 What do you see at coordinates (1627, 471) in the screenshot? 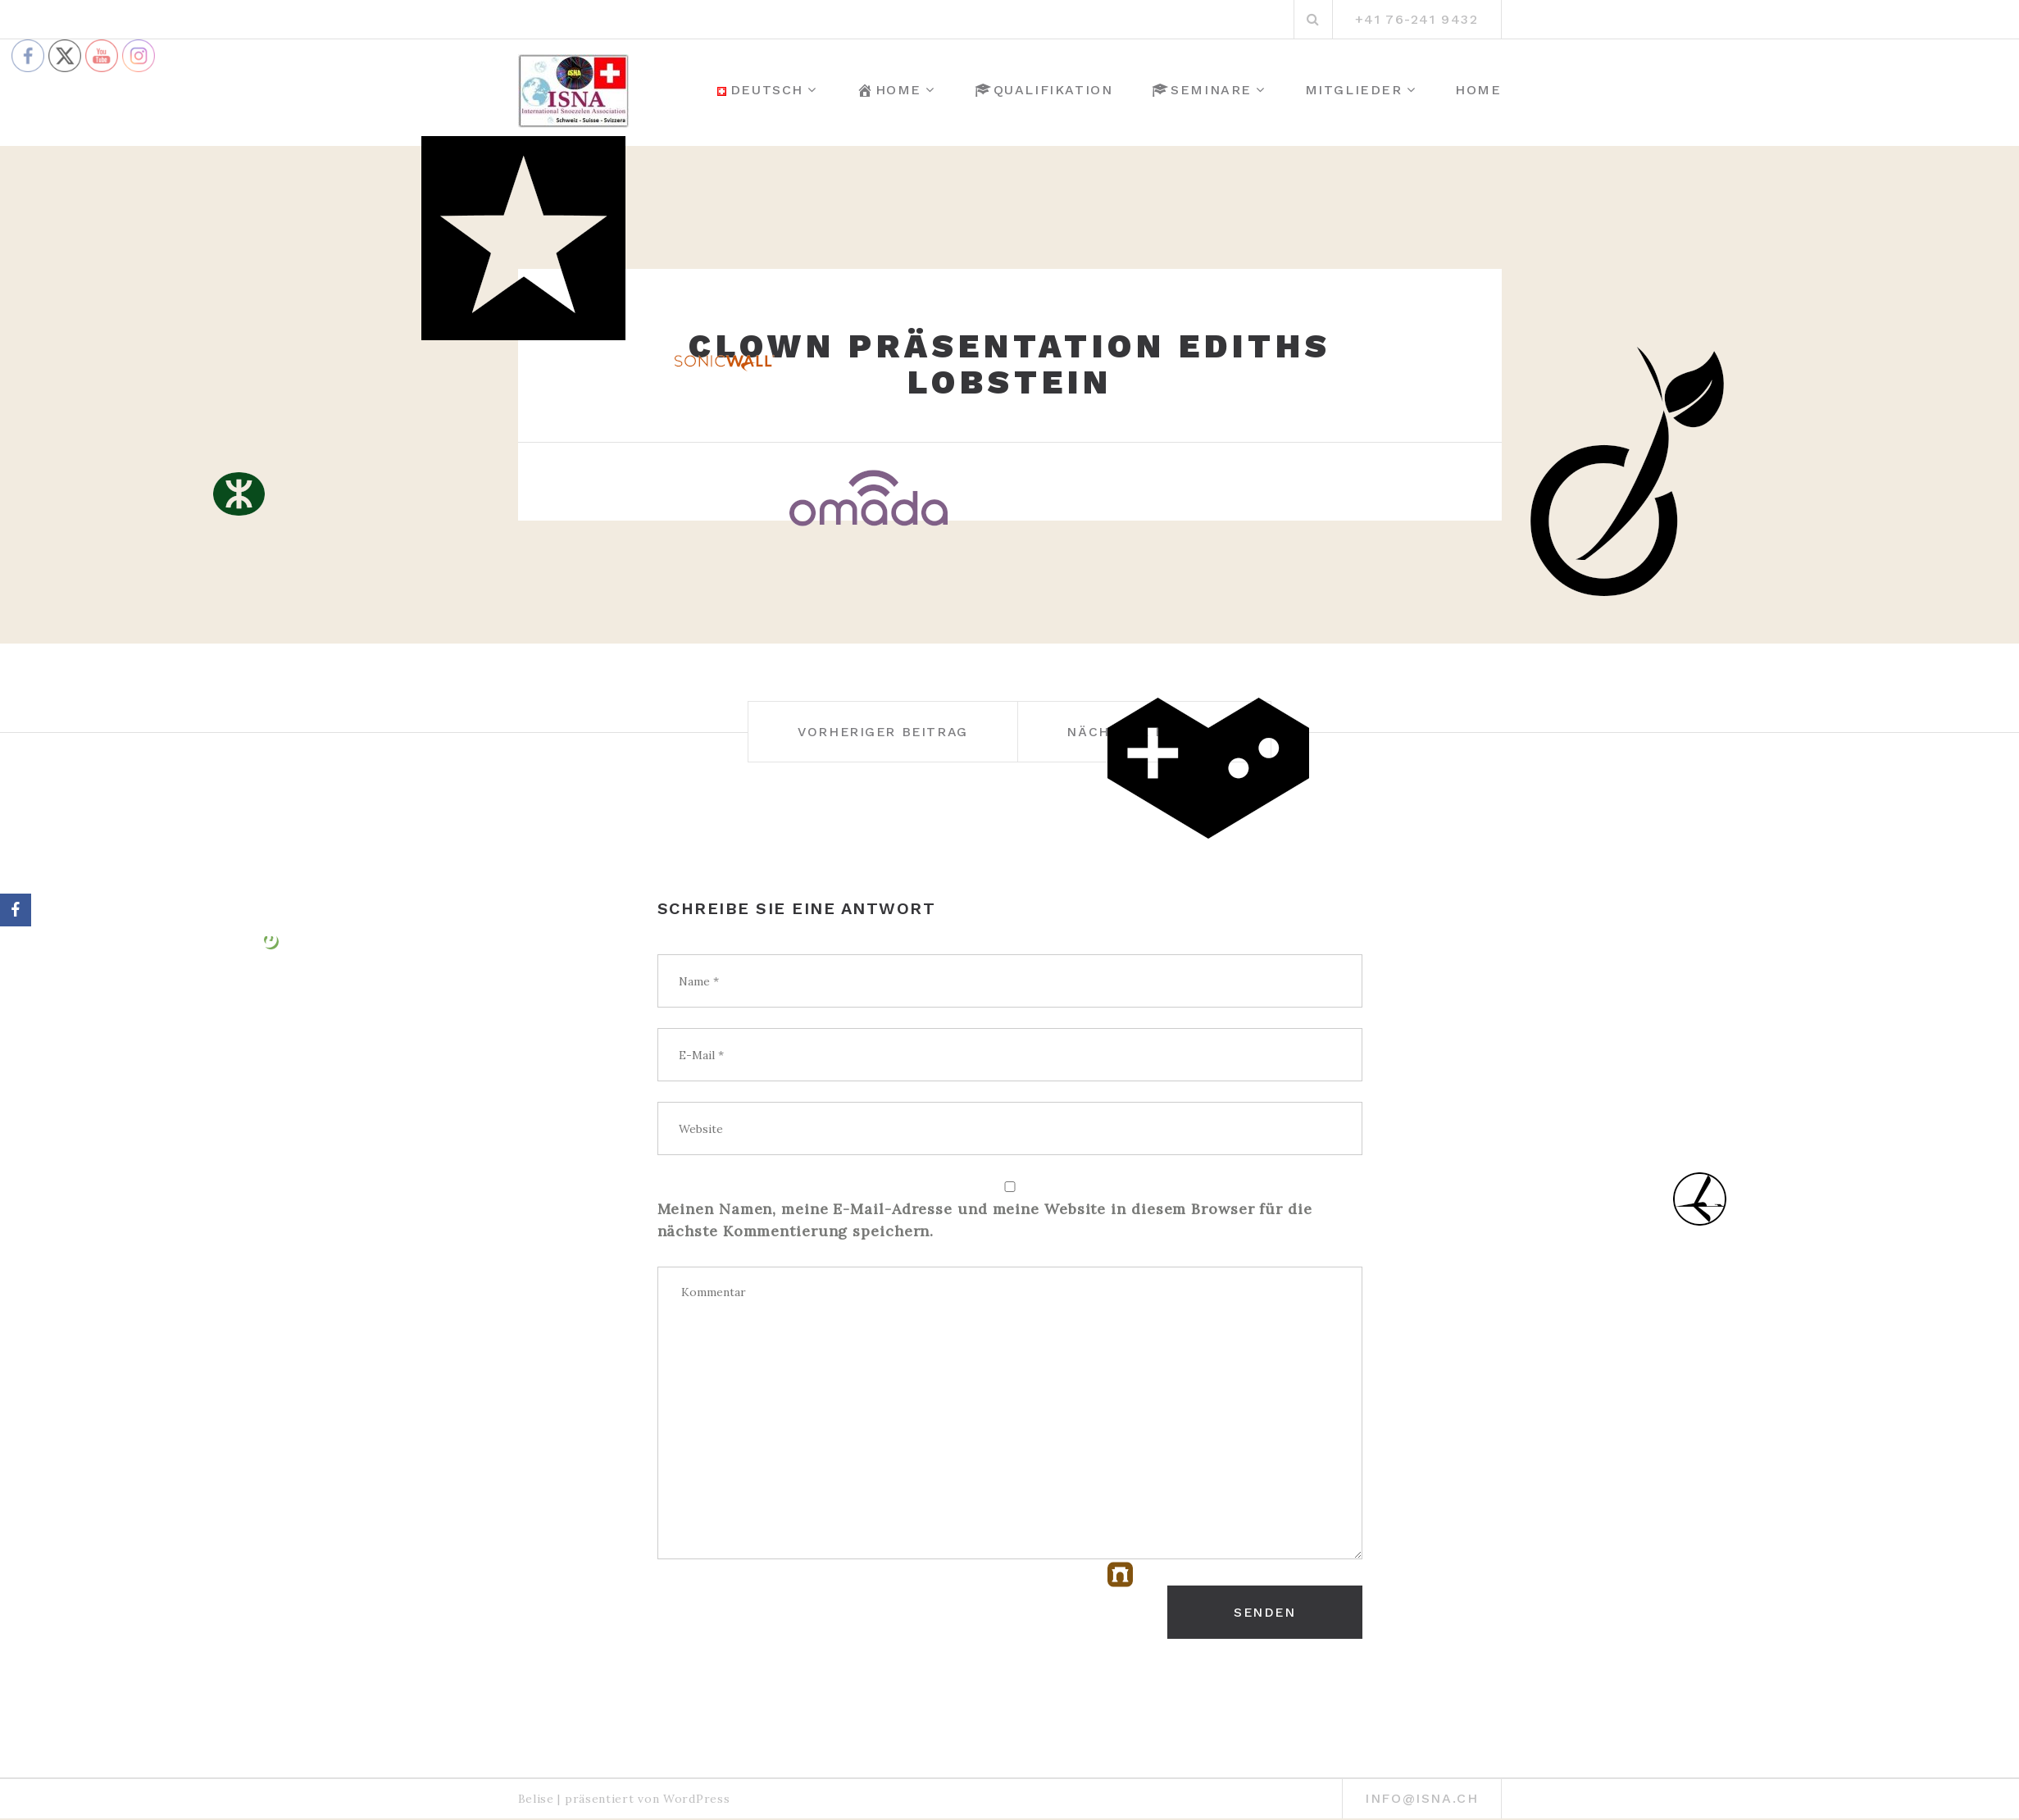
I see `visit or connect to Viadeo professional network` at bounding box center [1627, 471].